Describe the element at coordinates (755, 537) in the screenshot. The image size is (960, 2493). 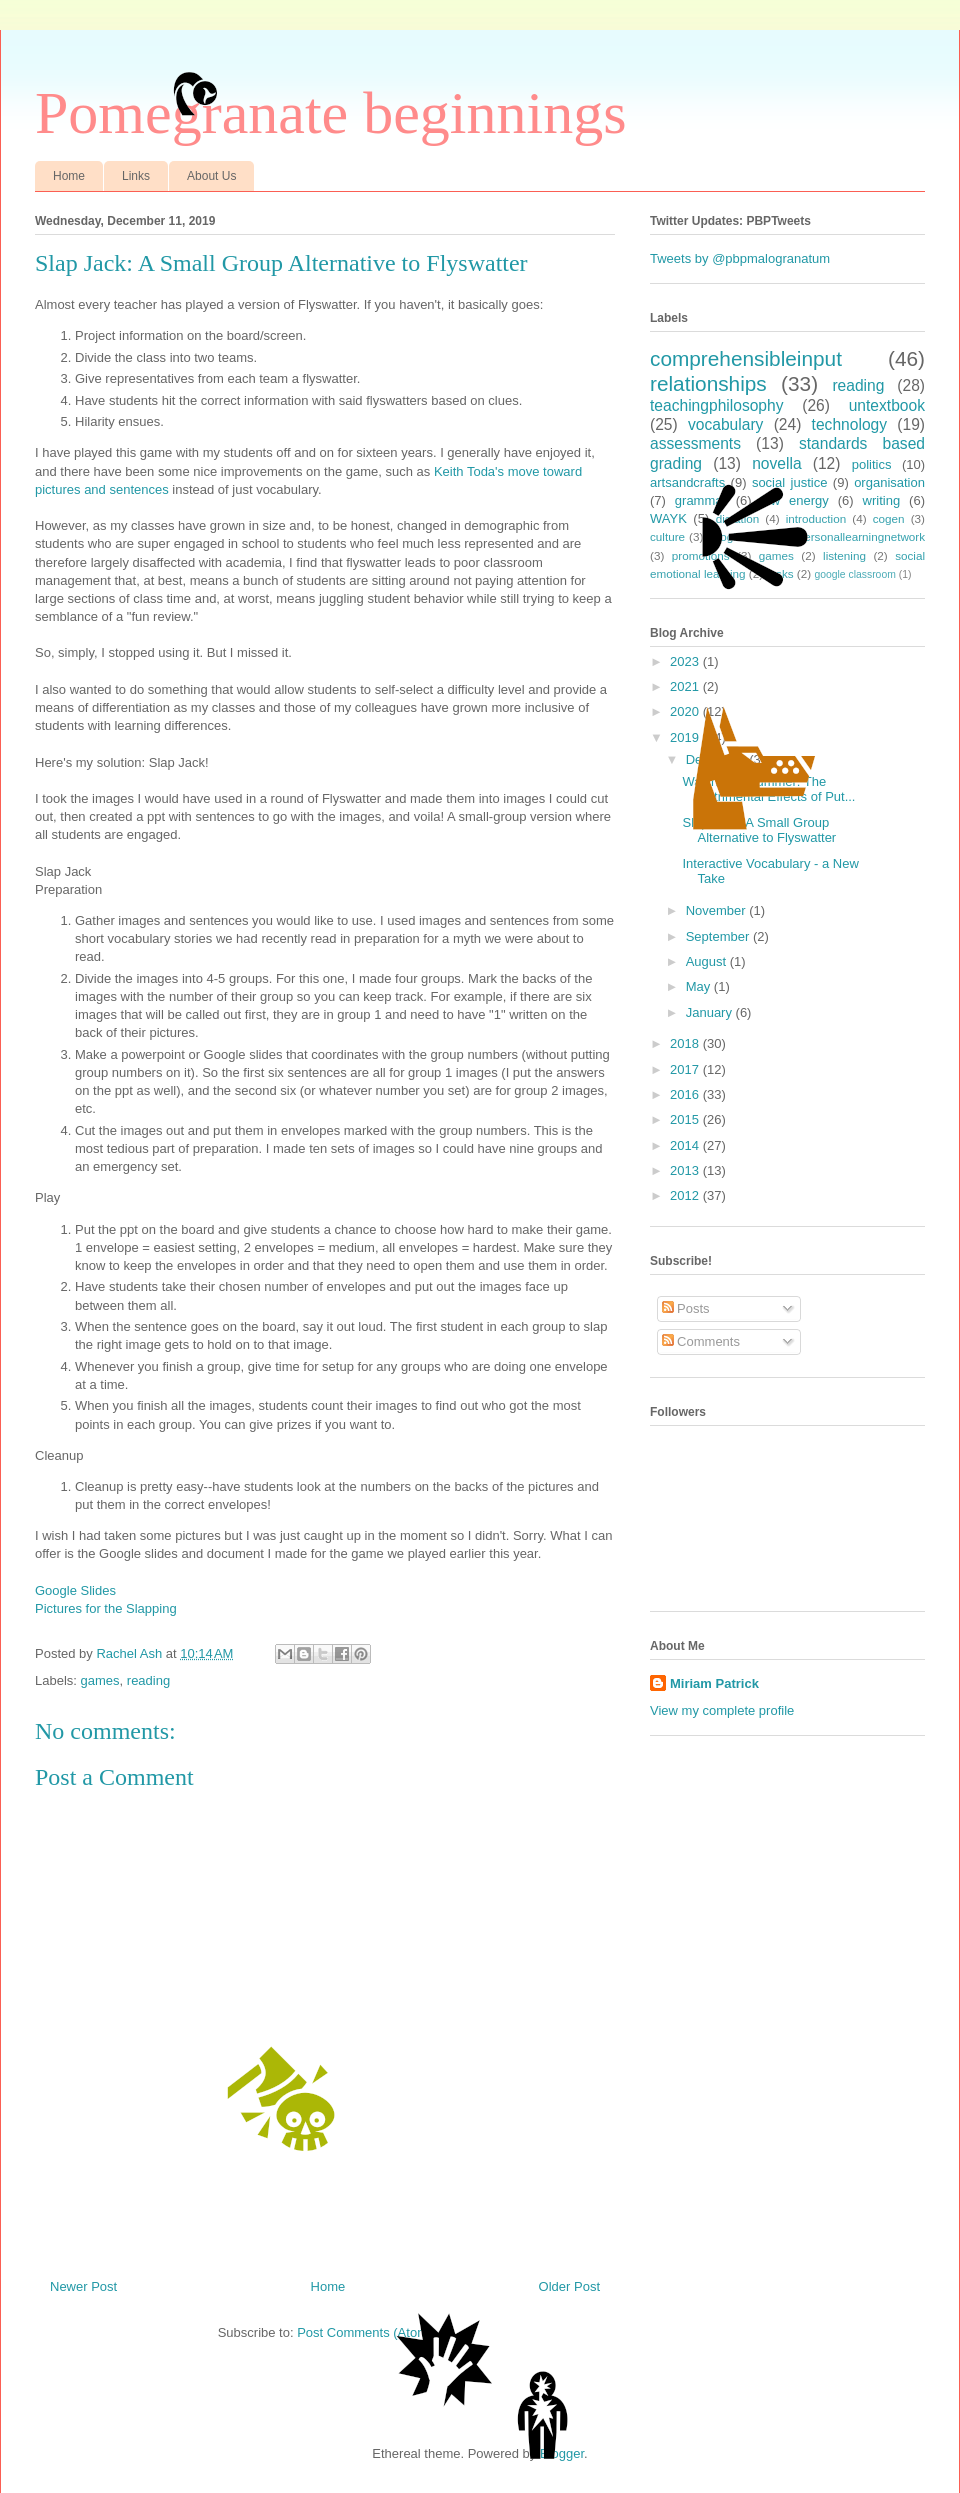
I see `indicates a splash effect or impact animation` at that location.